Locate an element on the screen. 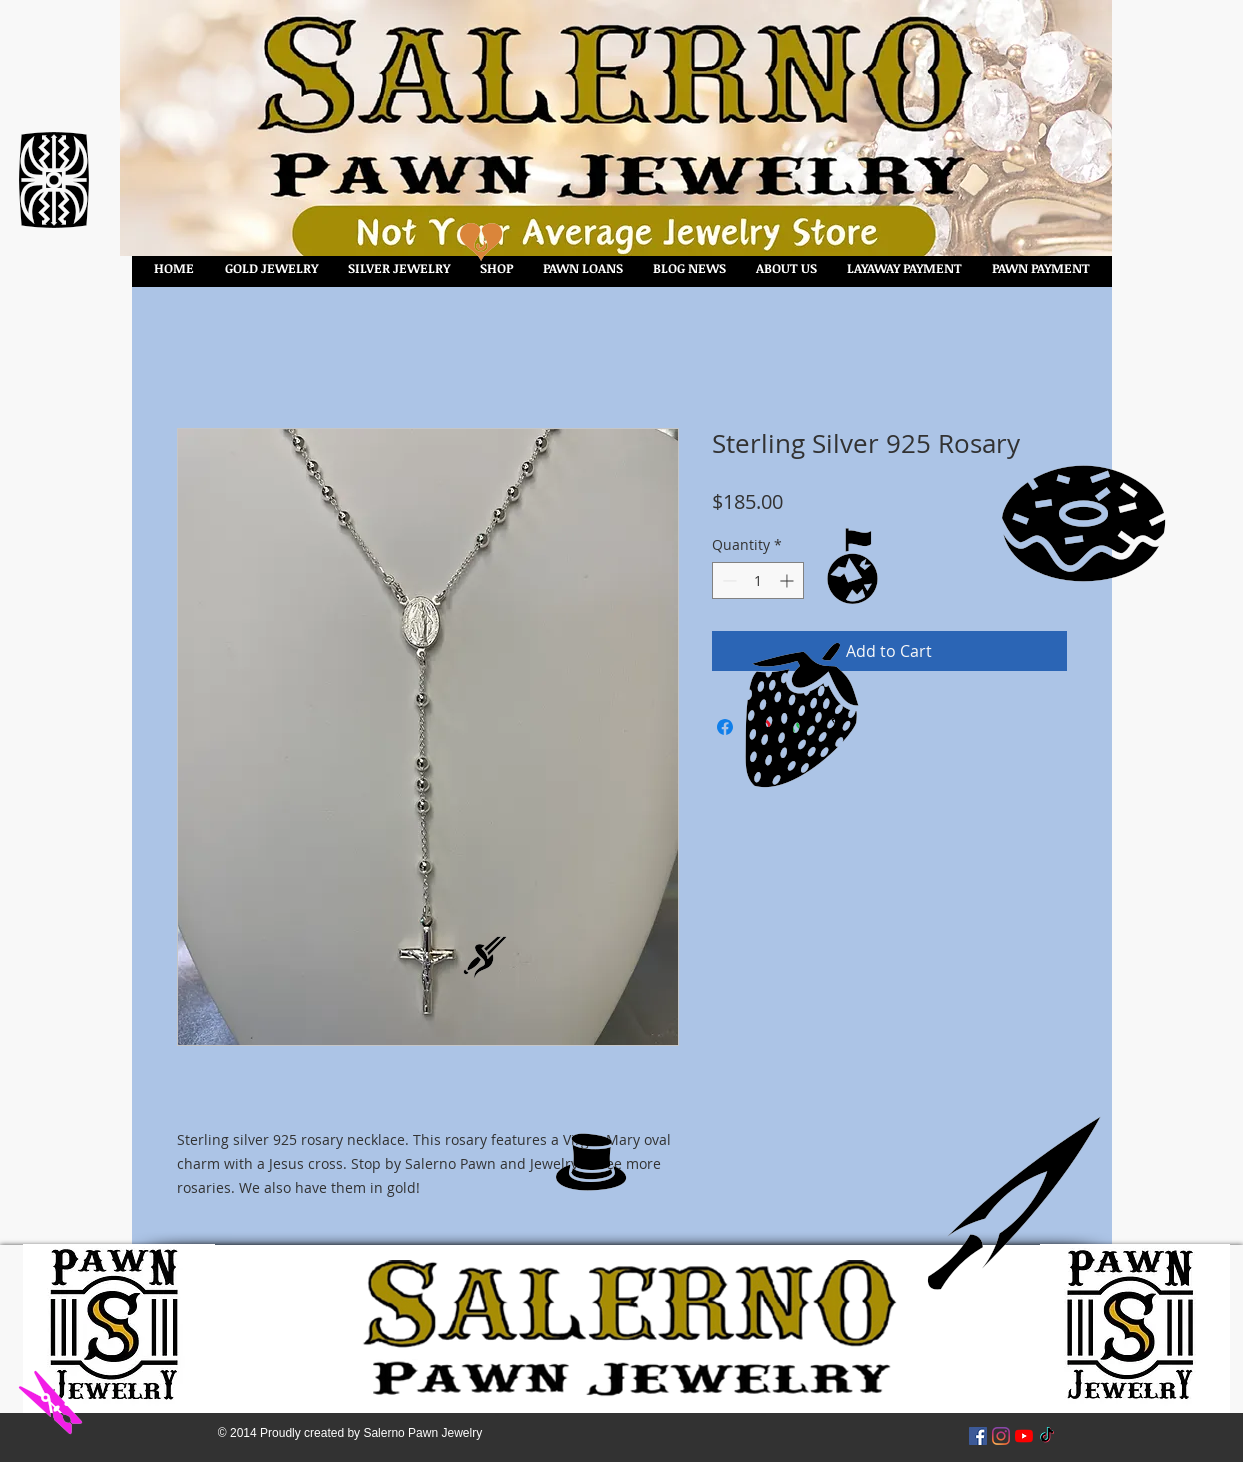 This screenshot has width=1243, height=1462. select a magician or performer character class is located at coordinates (591, 1163).